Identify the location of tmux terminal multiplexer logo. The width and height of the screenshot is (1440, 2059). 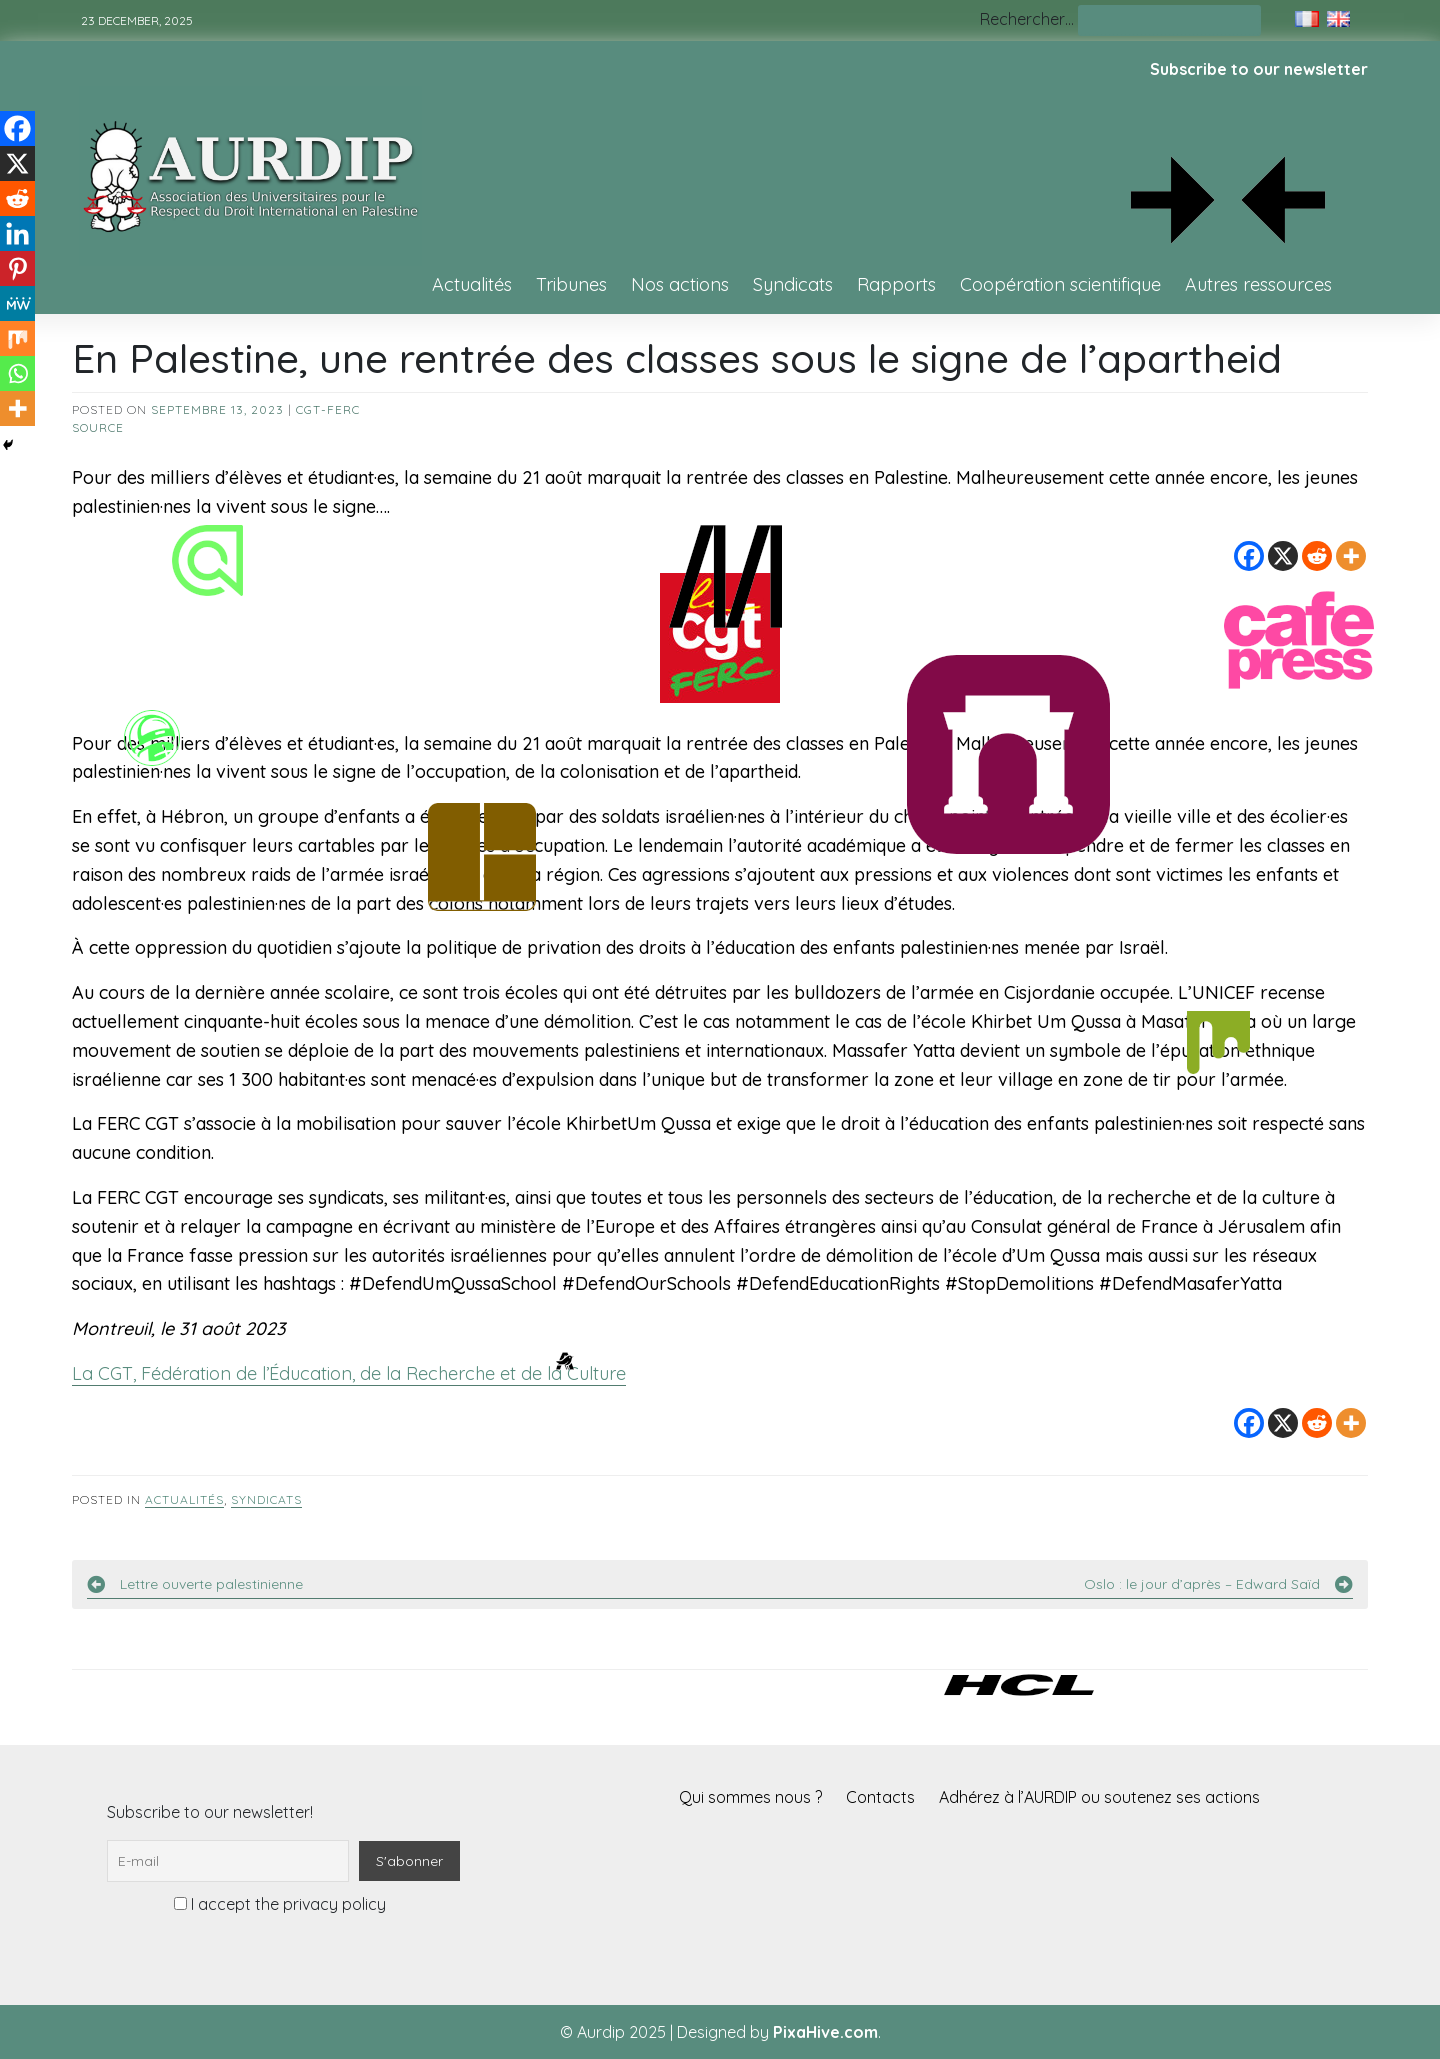
(482, 857).